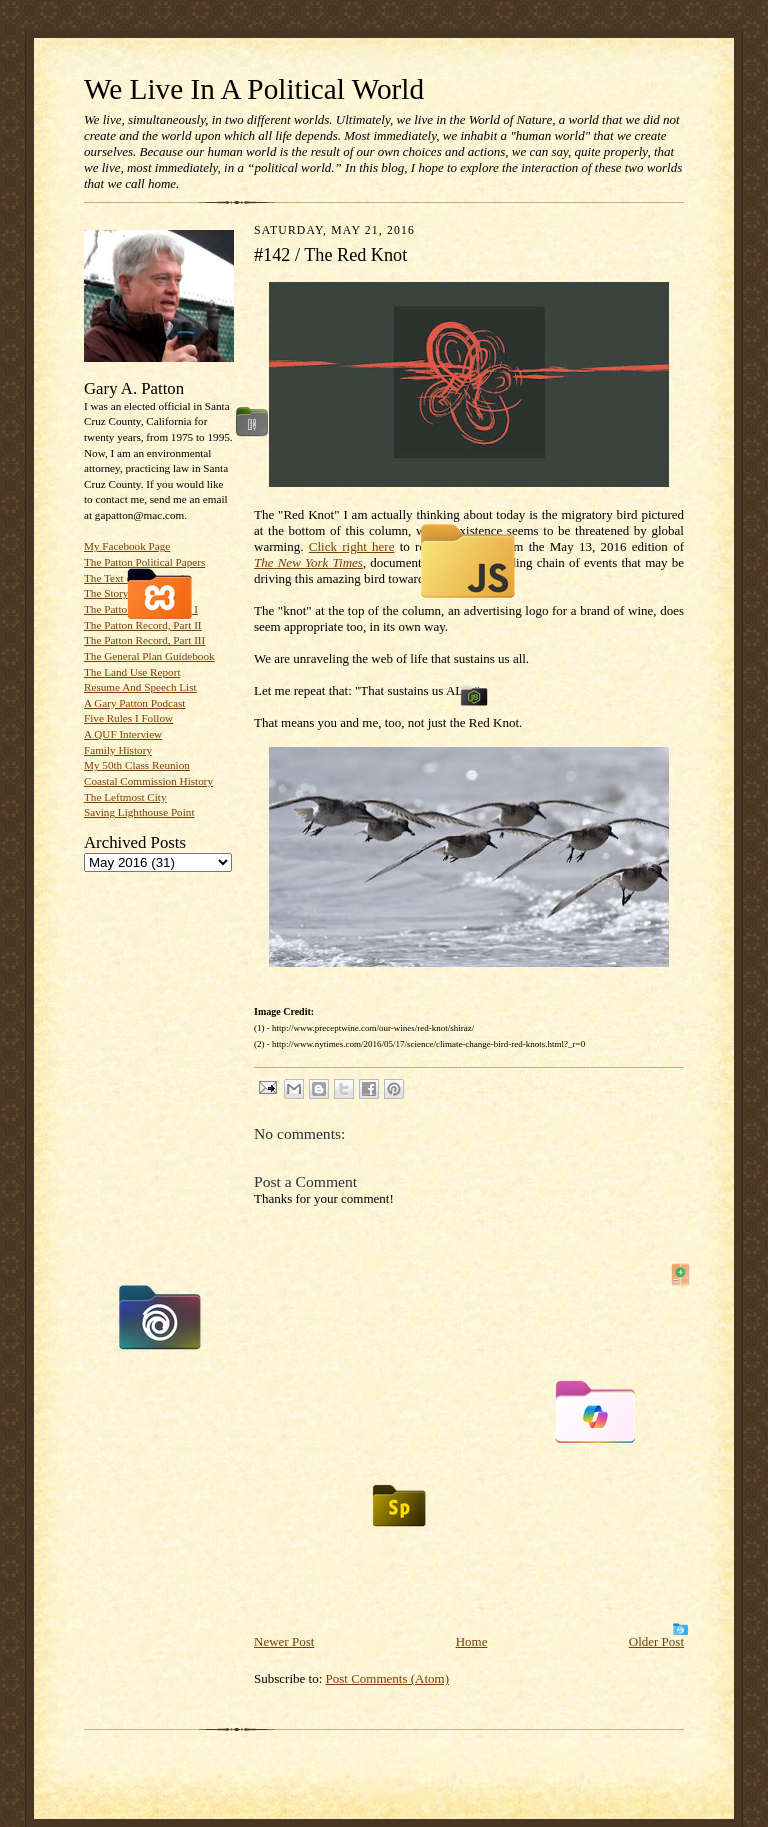 Image resolution: width=768 pixels, height=1827 pixels. Describe the element at coordinates (467, 563) in the screenshot. I see `open javascript project folder` at that location.